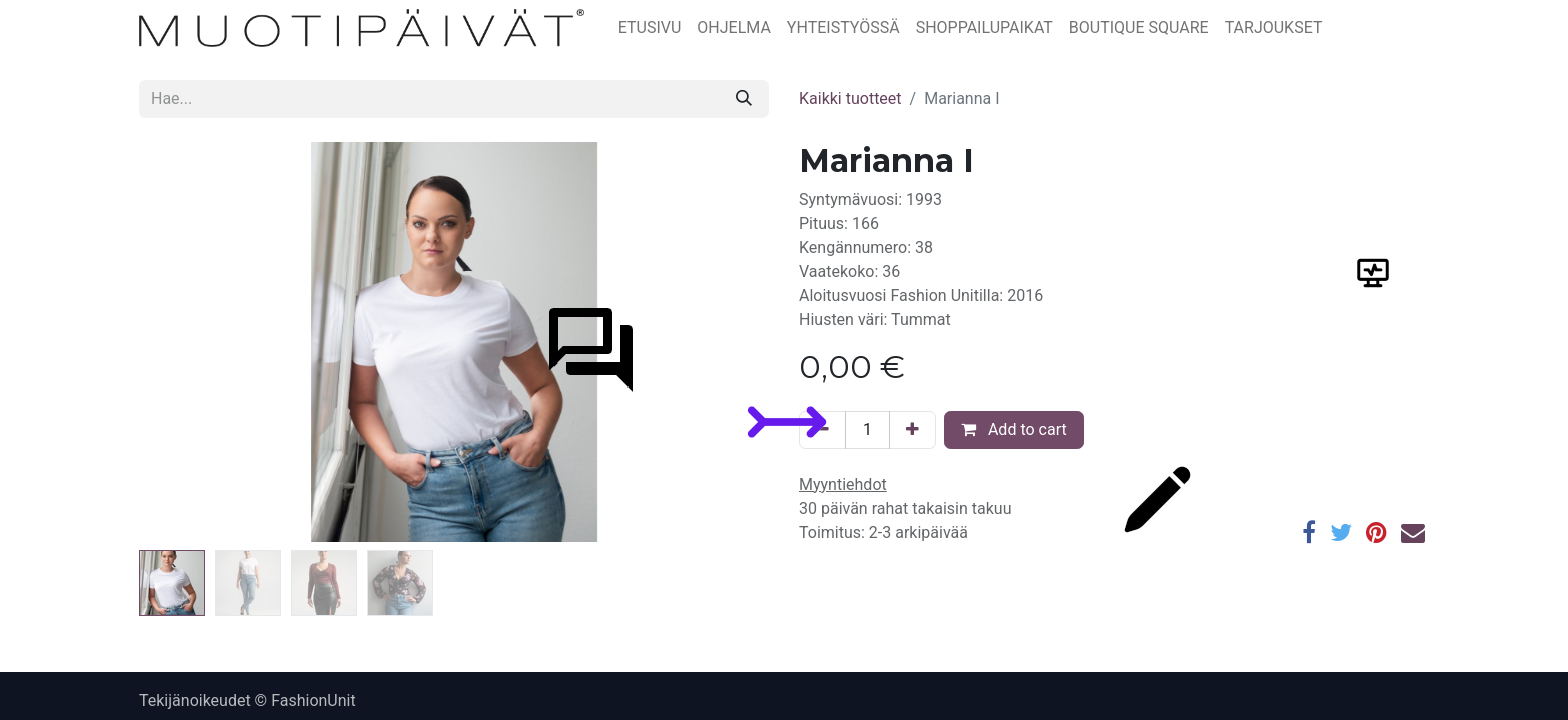 The width and height of the screenshot is (1568, 720). What do you see at coordinates (591, 350) in the screenshot?
I see `open chat or messaging feature` at bounding box center [591, 350].